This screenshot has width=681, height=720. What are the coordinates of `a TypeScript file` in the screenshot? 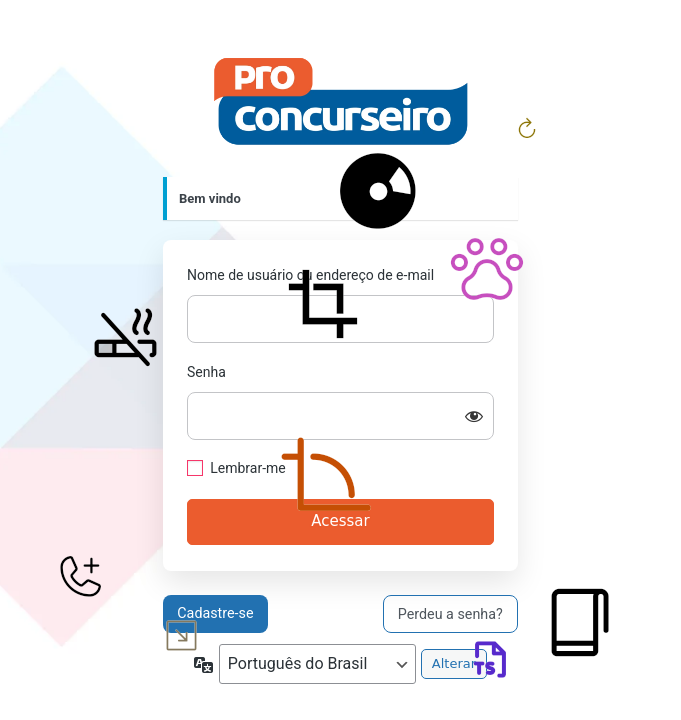 It's located at (490, 659).